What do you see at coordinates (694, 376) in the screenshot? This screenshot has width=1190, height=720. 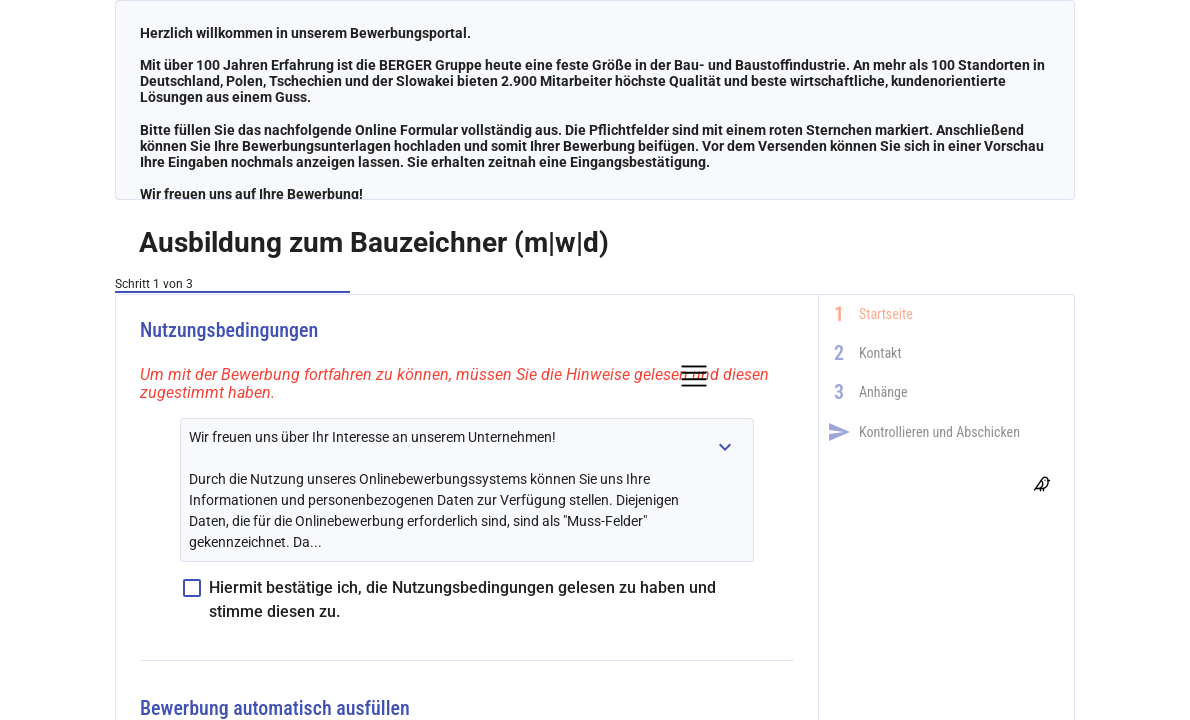 I see `open navigation menu` at bounding box center [694, 376].